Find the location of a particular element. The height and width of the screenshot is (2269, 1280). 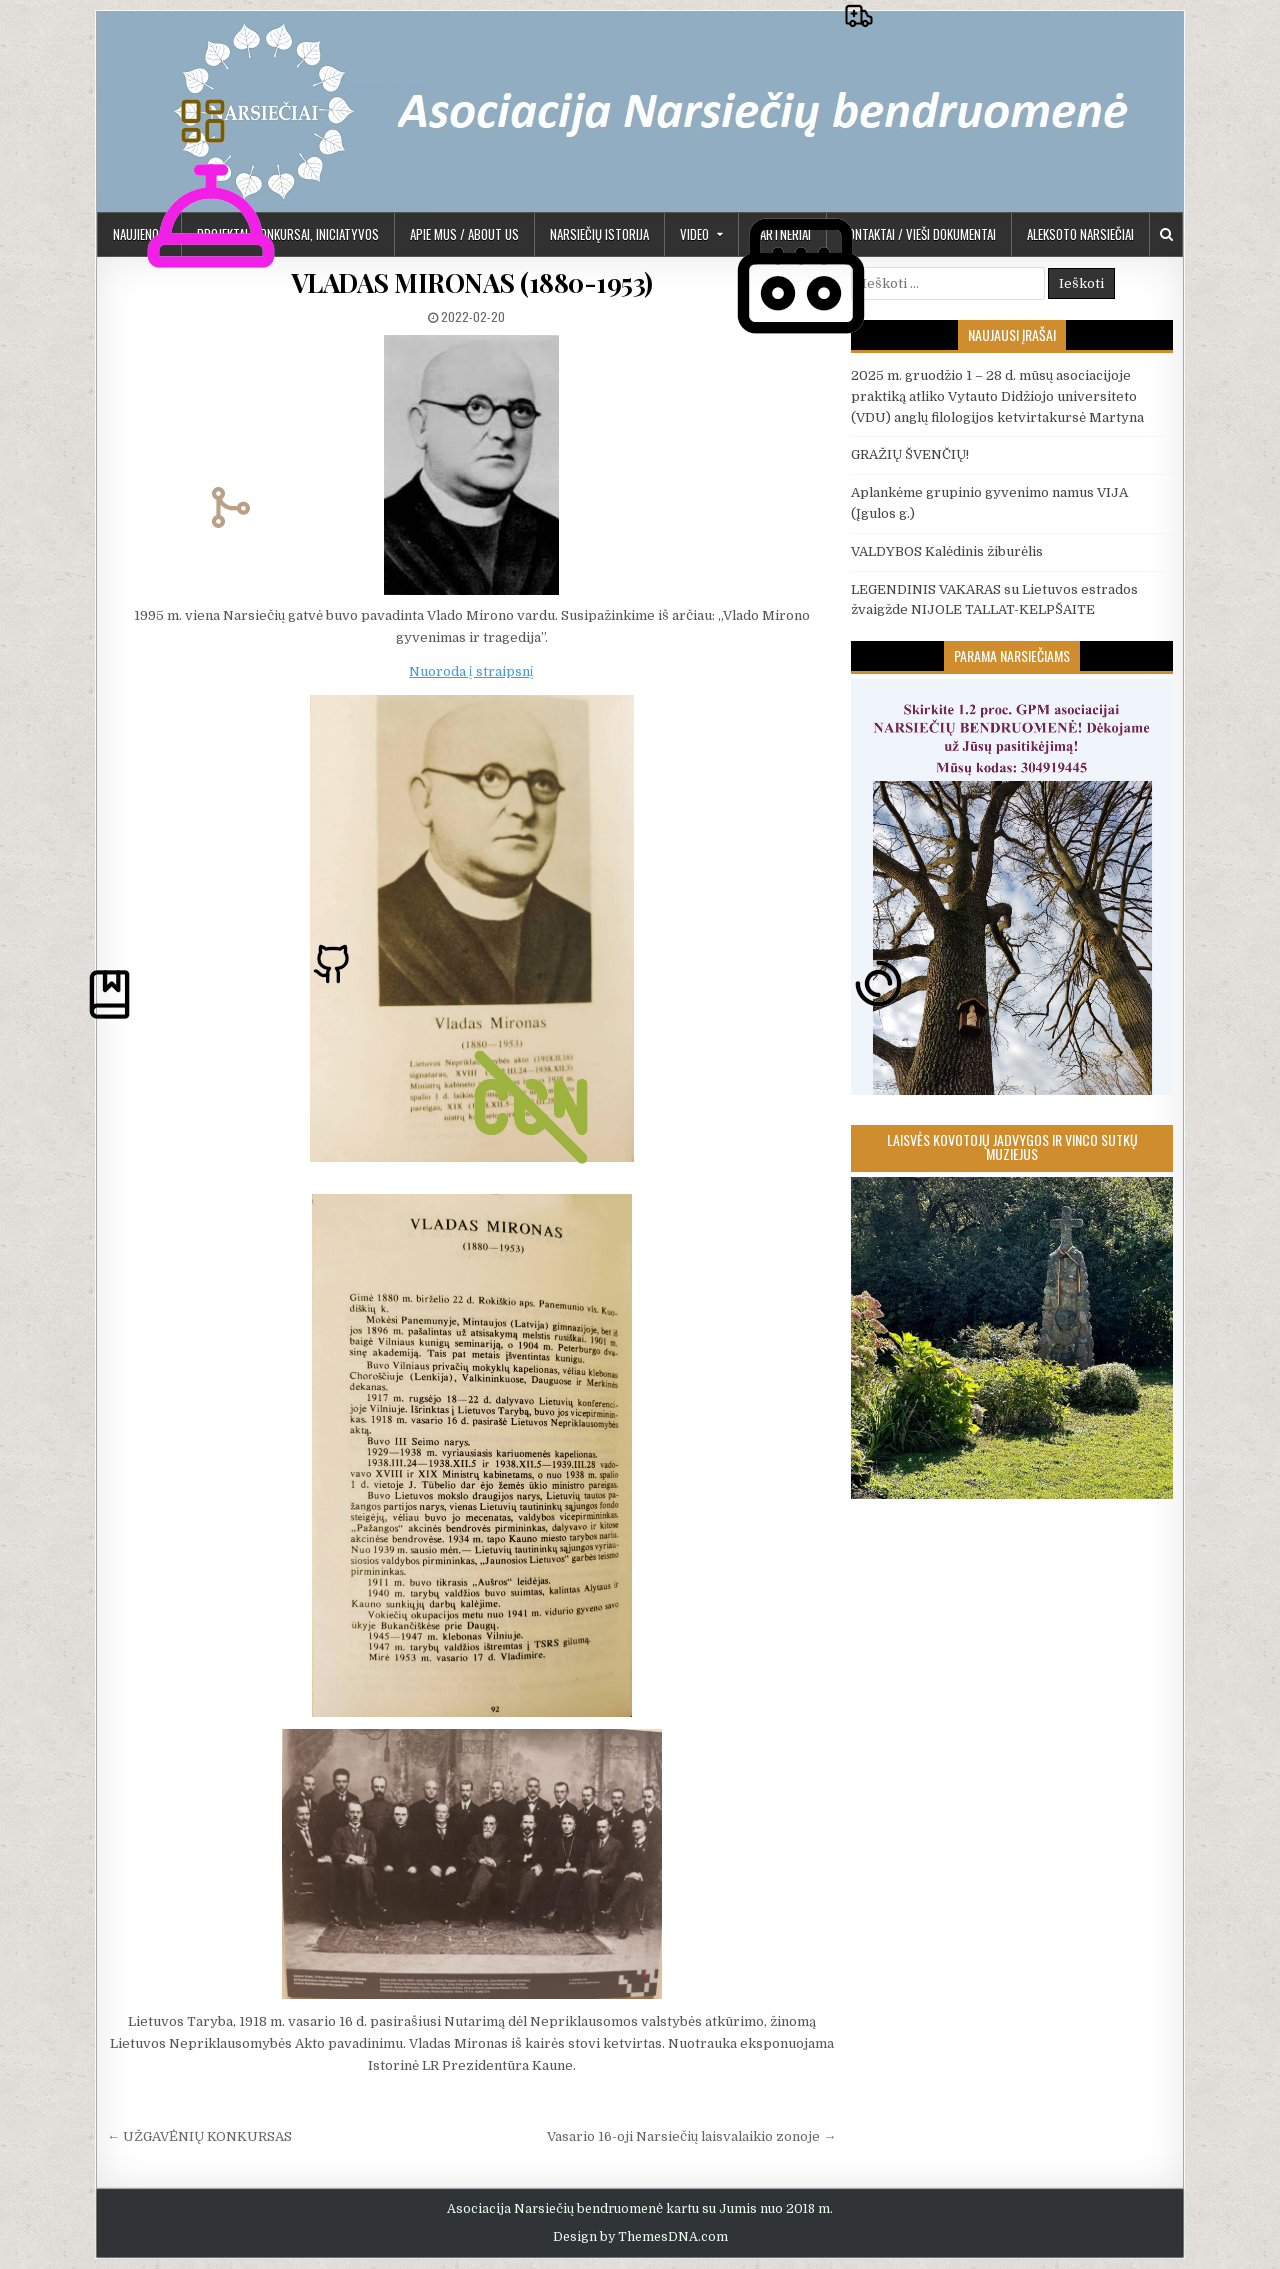

open dashboard view is located at coordinates (203, 121).